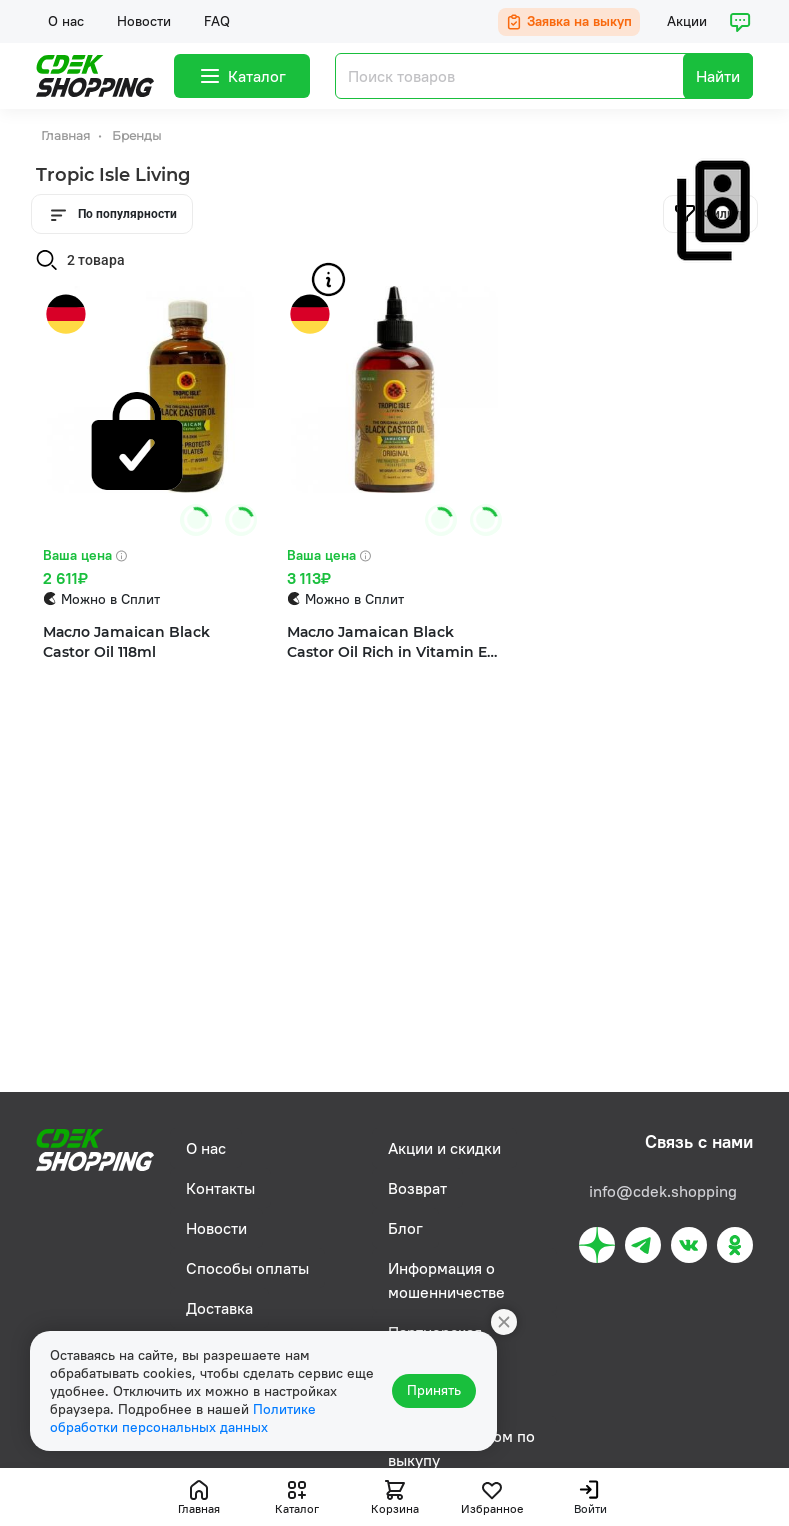  I want to click on view more information or details, so click(328, 279).